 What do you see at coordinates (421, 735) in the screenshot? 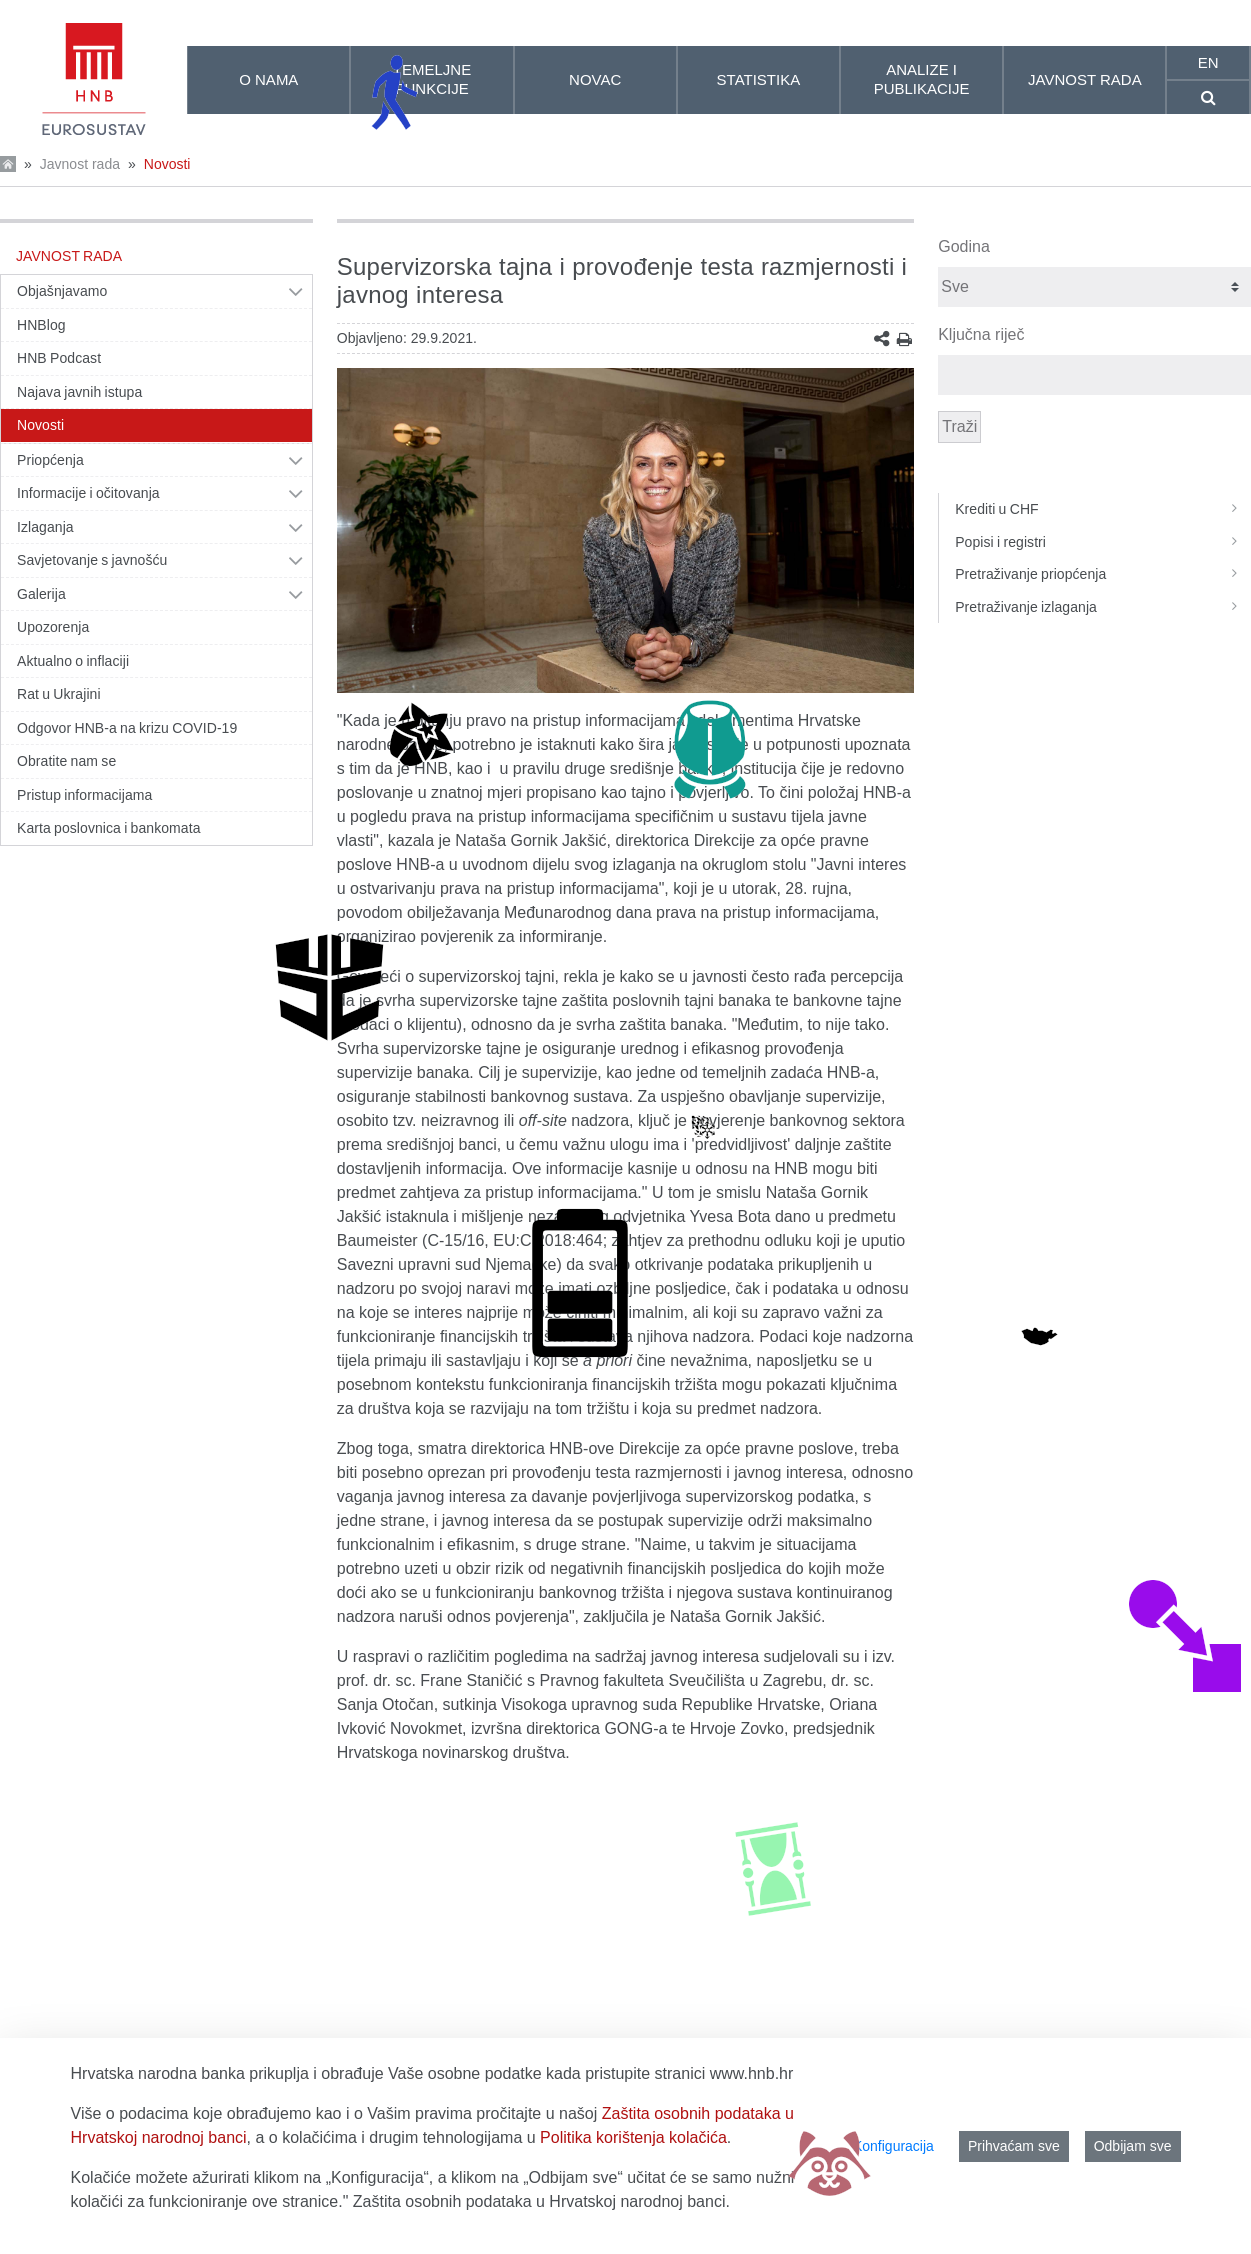
I see `star fruit or carambola item in a game inventory` at bounding box center [421, 735].